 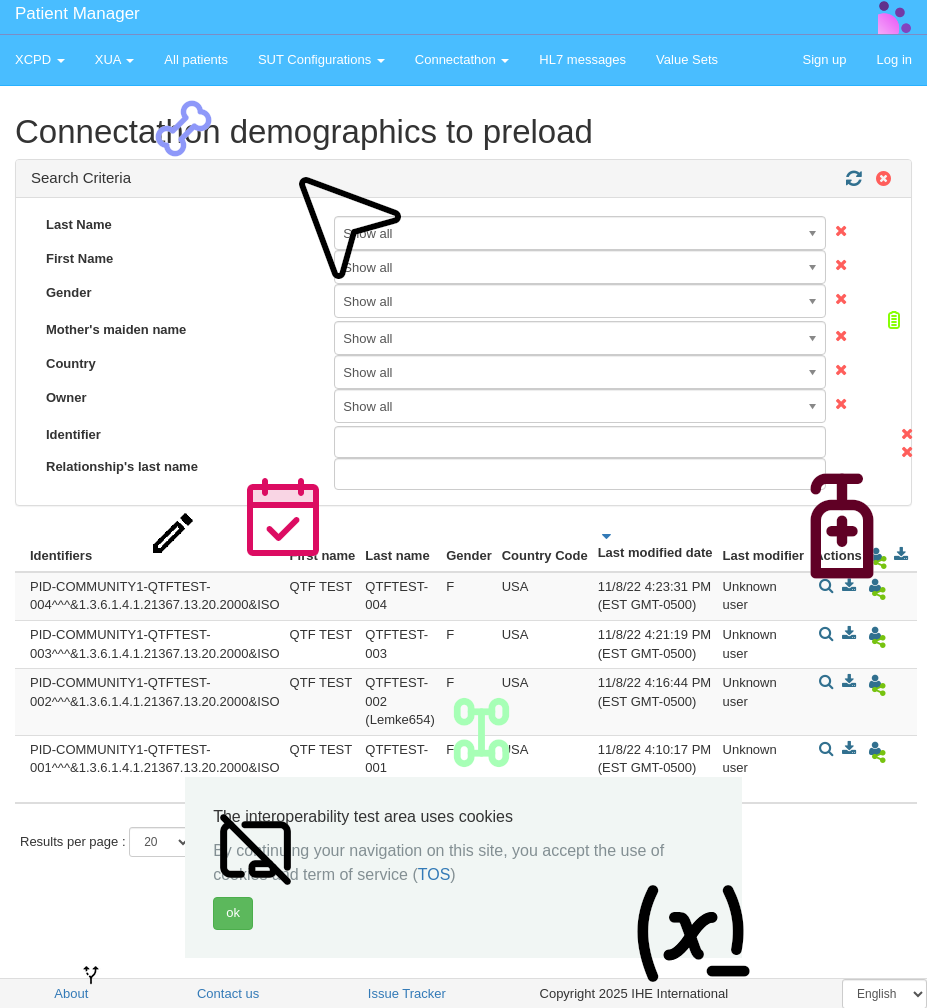 What do you see at coordinates (255, 849) in the screenshot?
I see `presentation mode disabled` at bounding box center [255, 849].